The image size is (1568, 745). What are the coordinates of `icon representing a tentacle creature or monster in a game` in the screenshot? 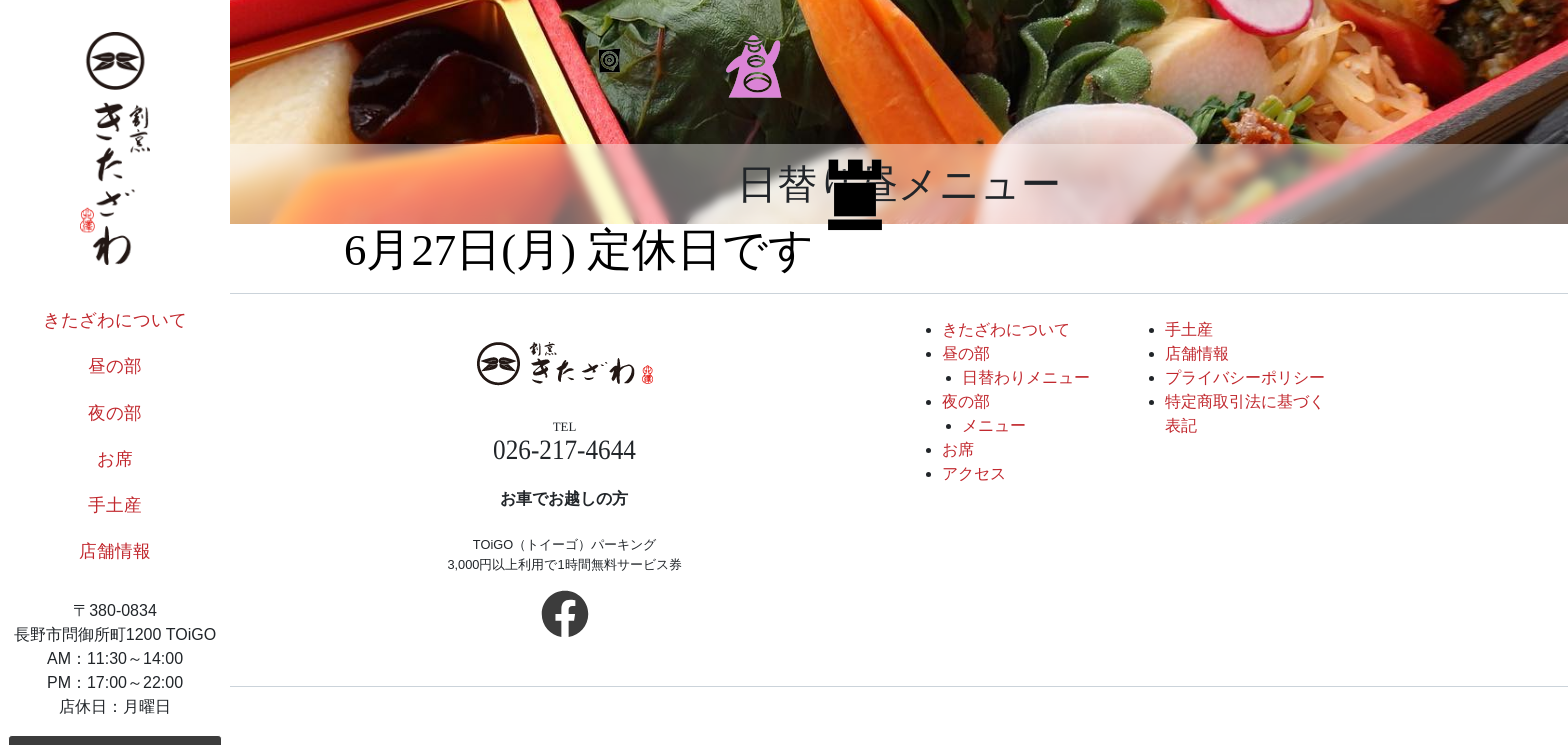 It's located at (754, 65).